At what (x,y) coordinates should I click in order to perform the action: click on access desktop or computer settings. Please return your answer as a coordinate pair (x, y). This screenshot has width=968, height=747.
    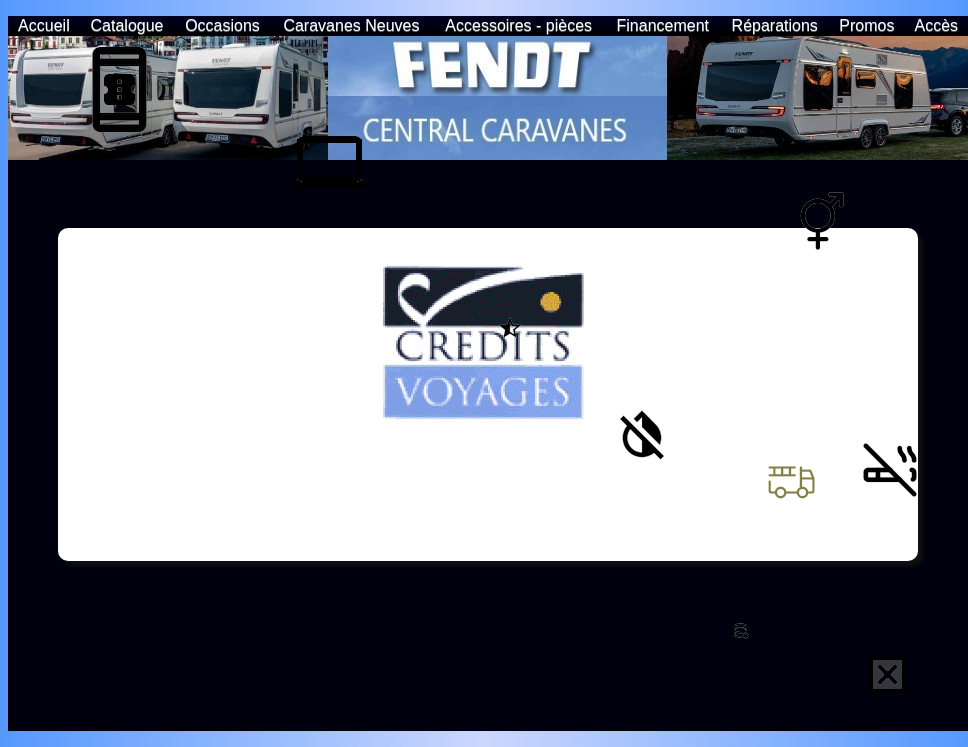
    Looking at the image, I should click on (329, 162).